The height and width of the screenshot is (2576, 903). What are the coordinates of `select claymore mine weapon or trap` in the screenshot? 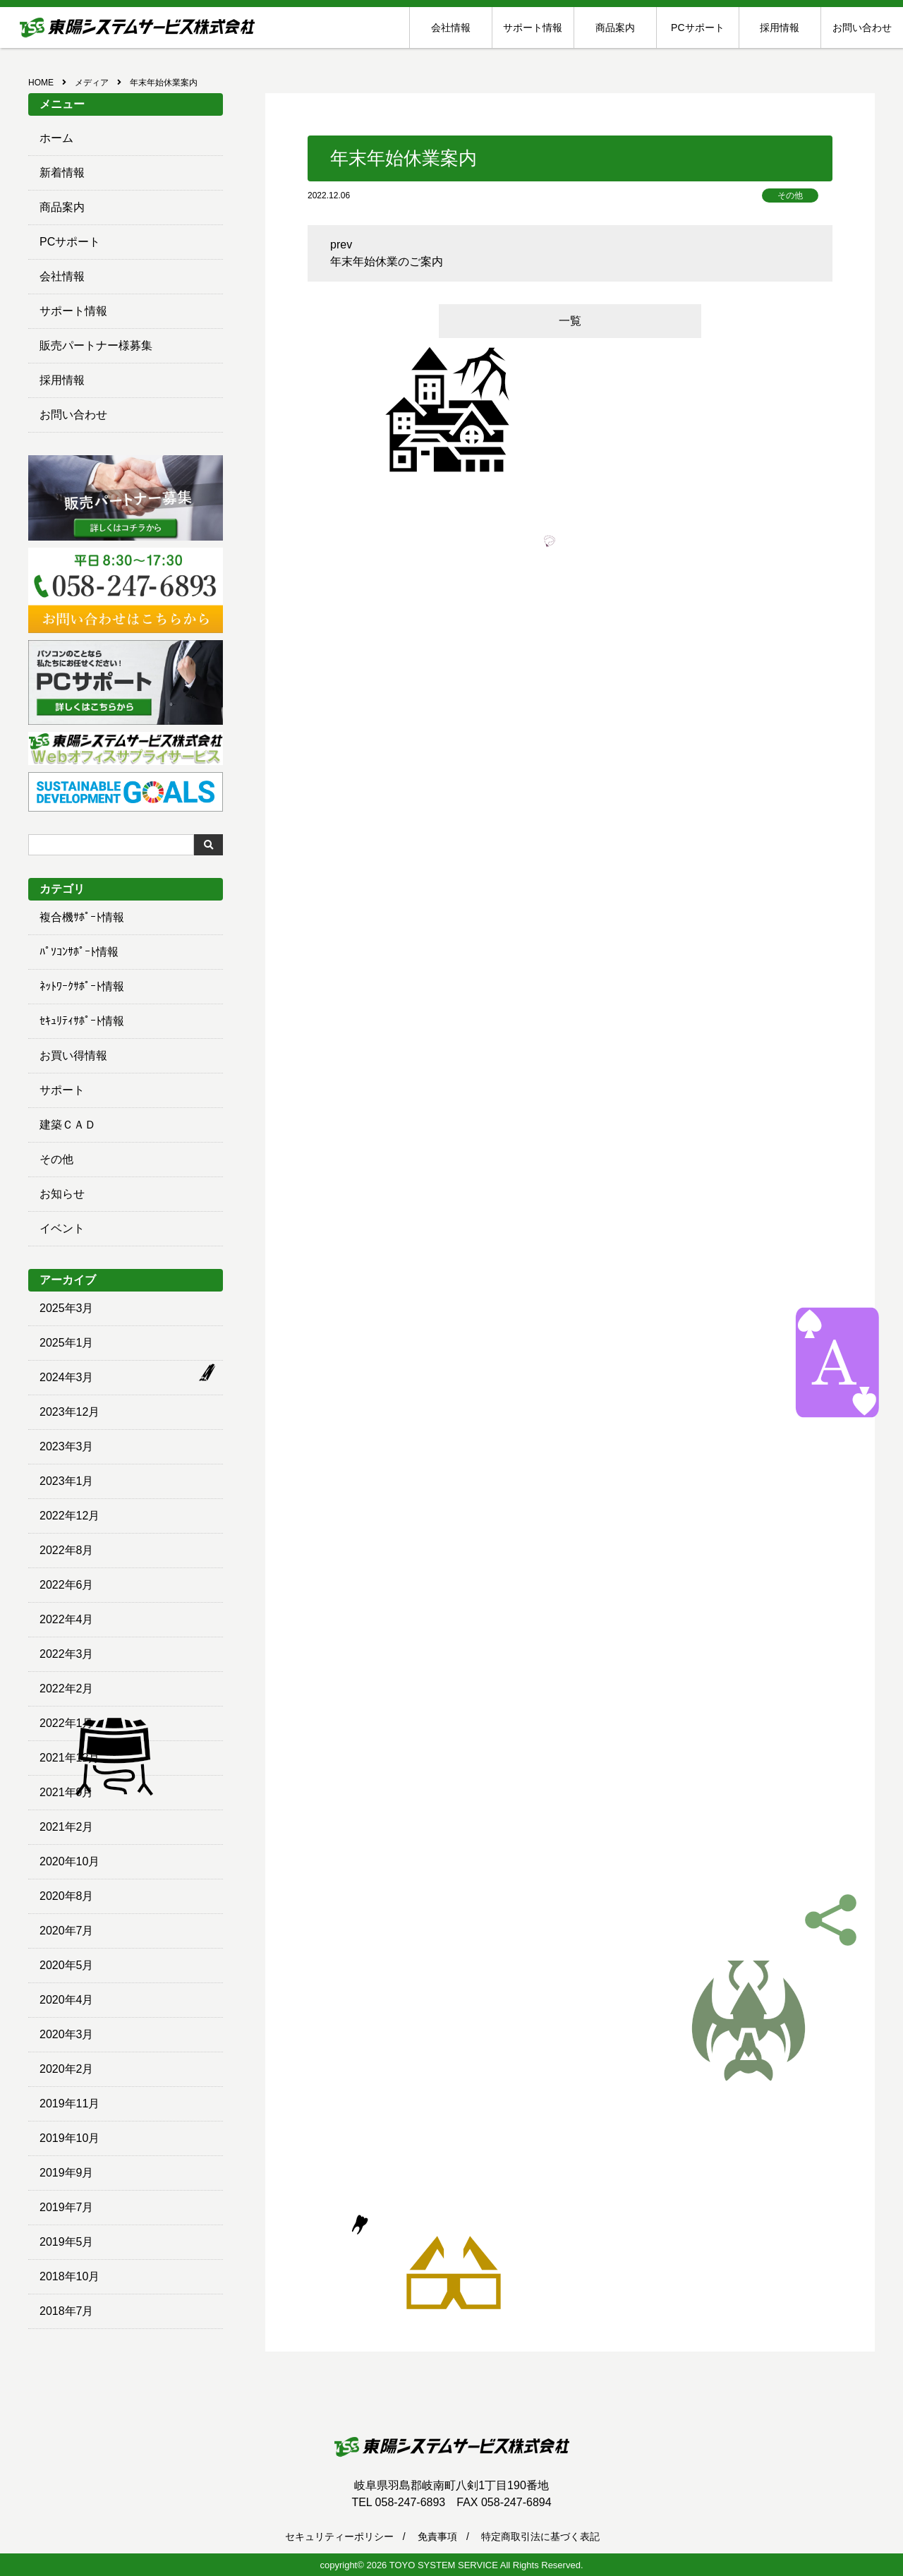 It's located at (114, 1756).